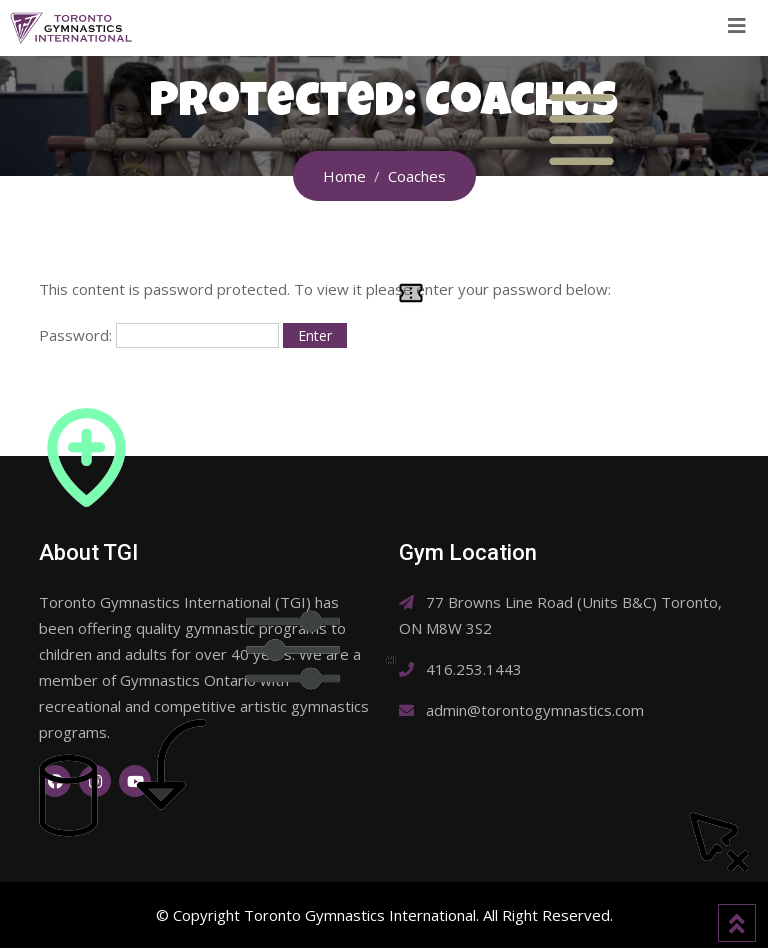  Describe the element at coordinates (86, 457) in the screenshot. I see `add a new location pin` at that location.